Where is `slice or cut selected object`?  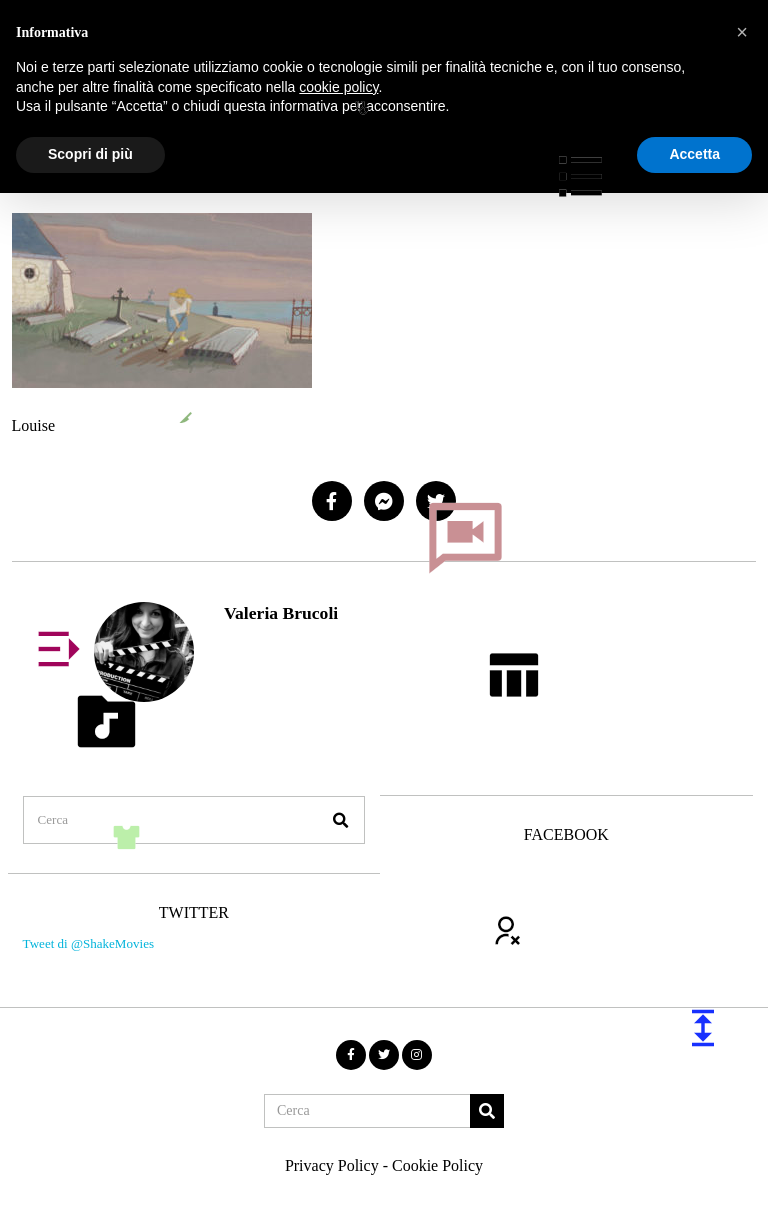
slice or cut selected object is located at coordinates (186, 417).